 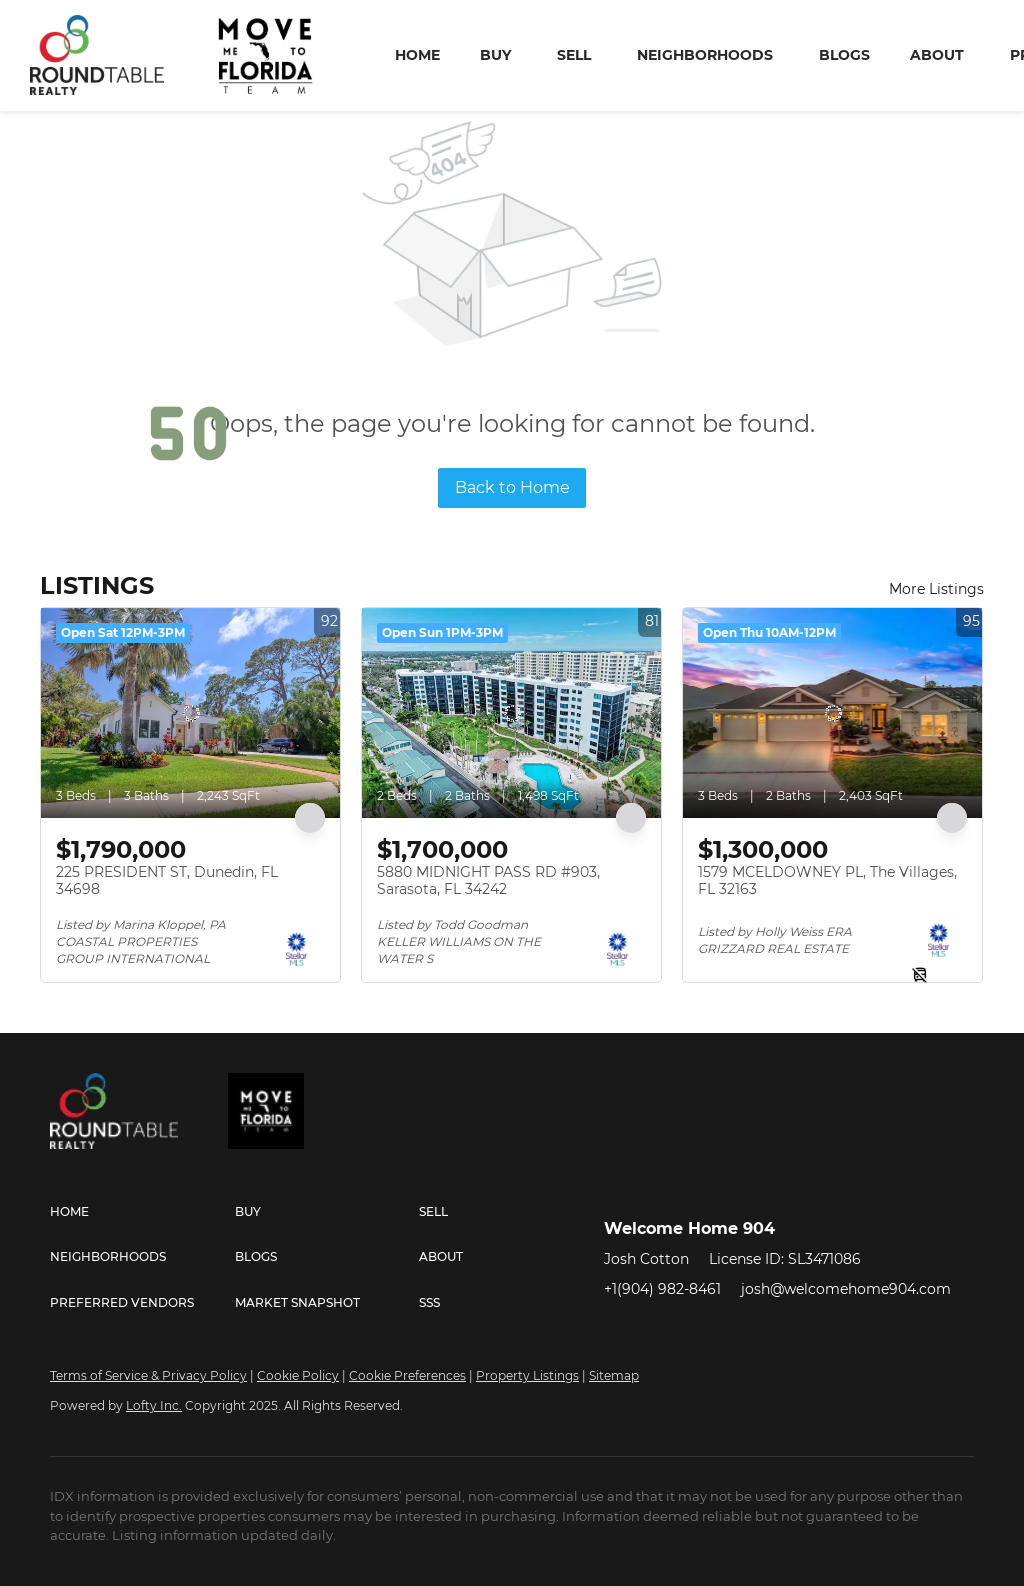 I want to click on no transfer available at this stop, so click(x=920, y=975).